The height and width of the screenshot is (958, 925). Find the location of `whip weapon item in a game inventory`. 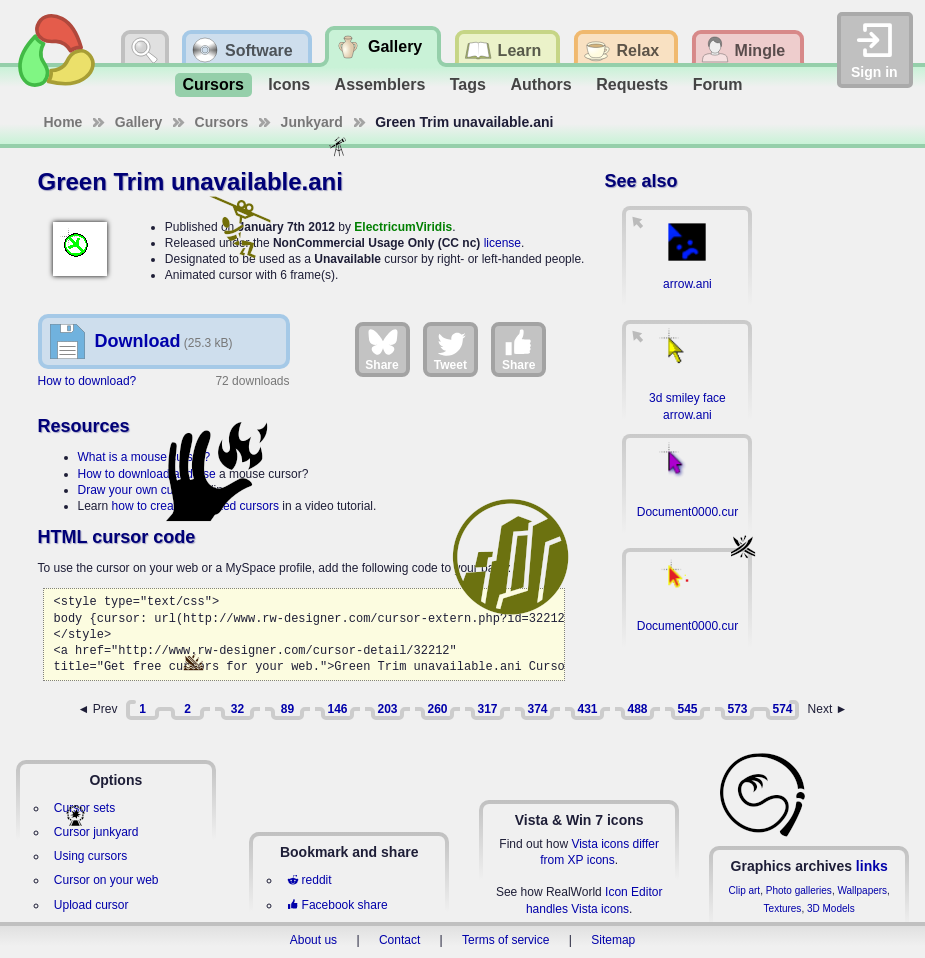

whip weapon item in a game inventory is located at coordinates (762, 794).